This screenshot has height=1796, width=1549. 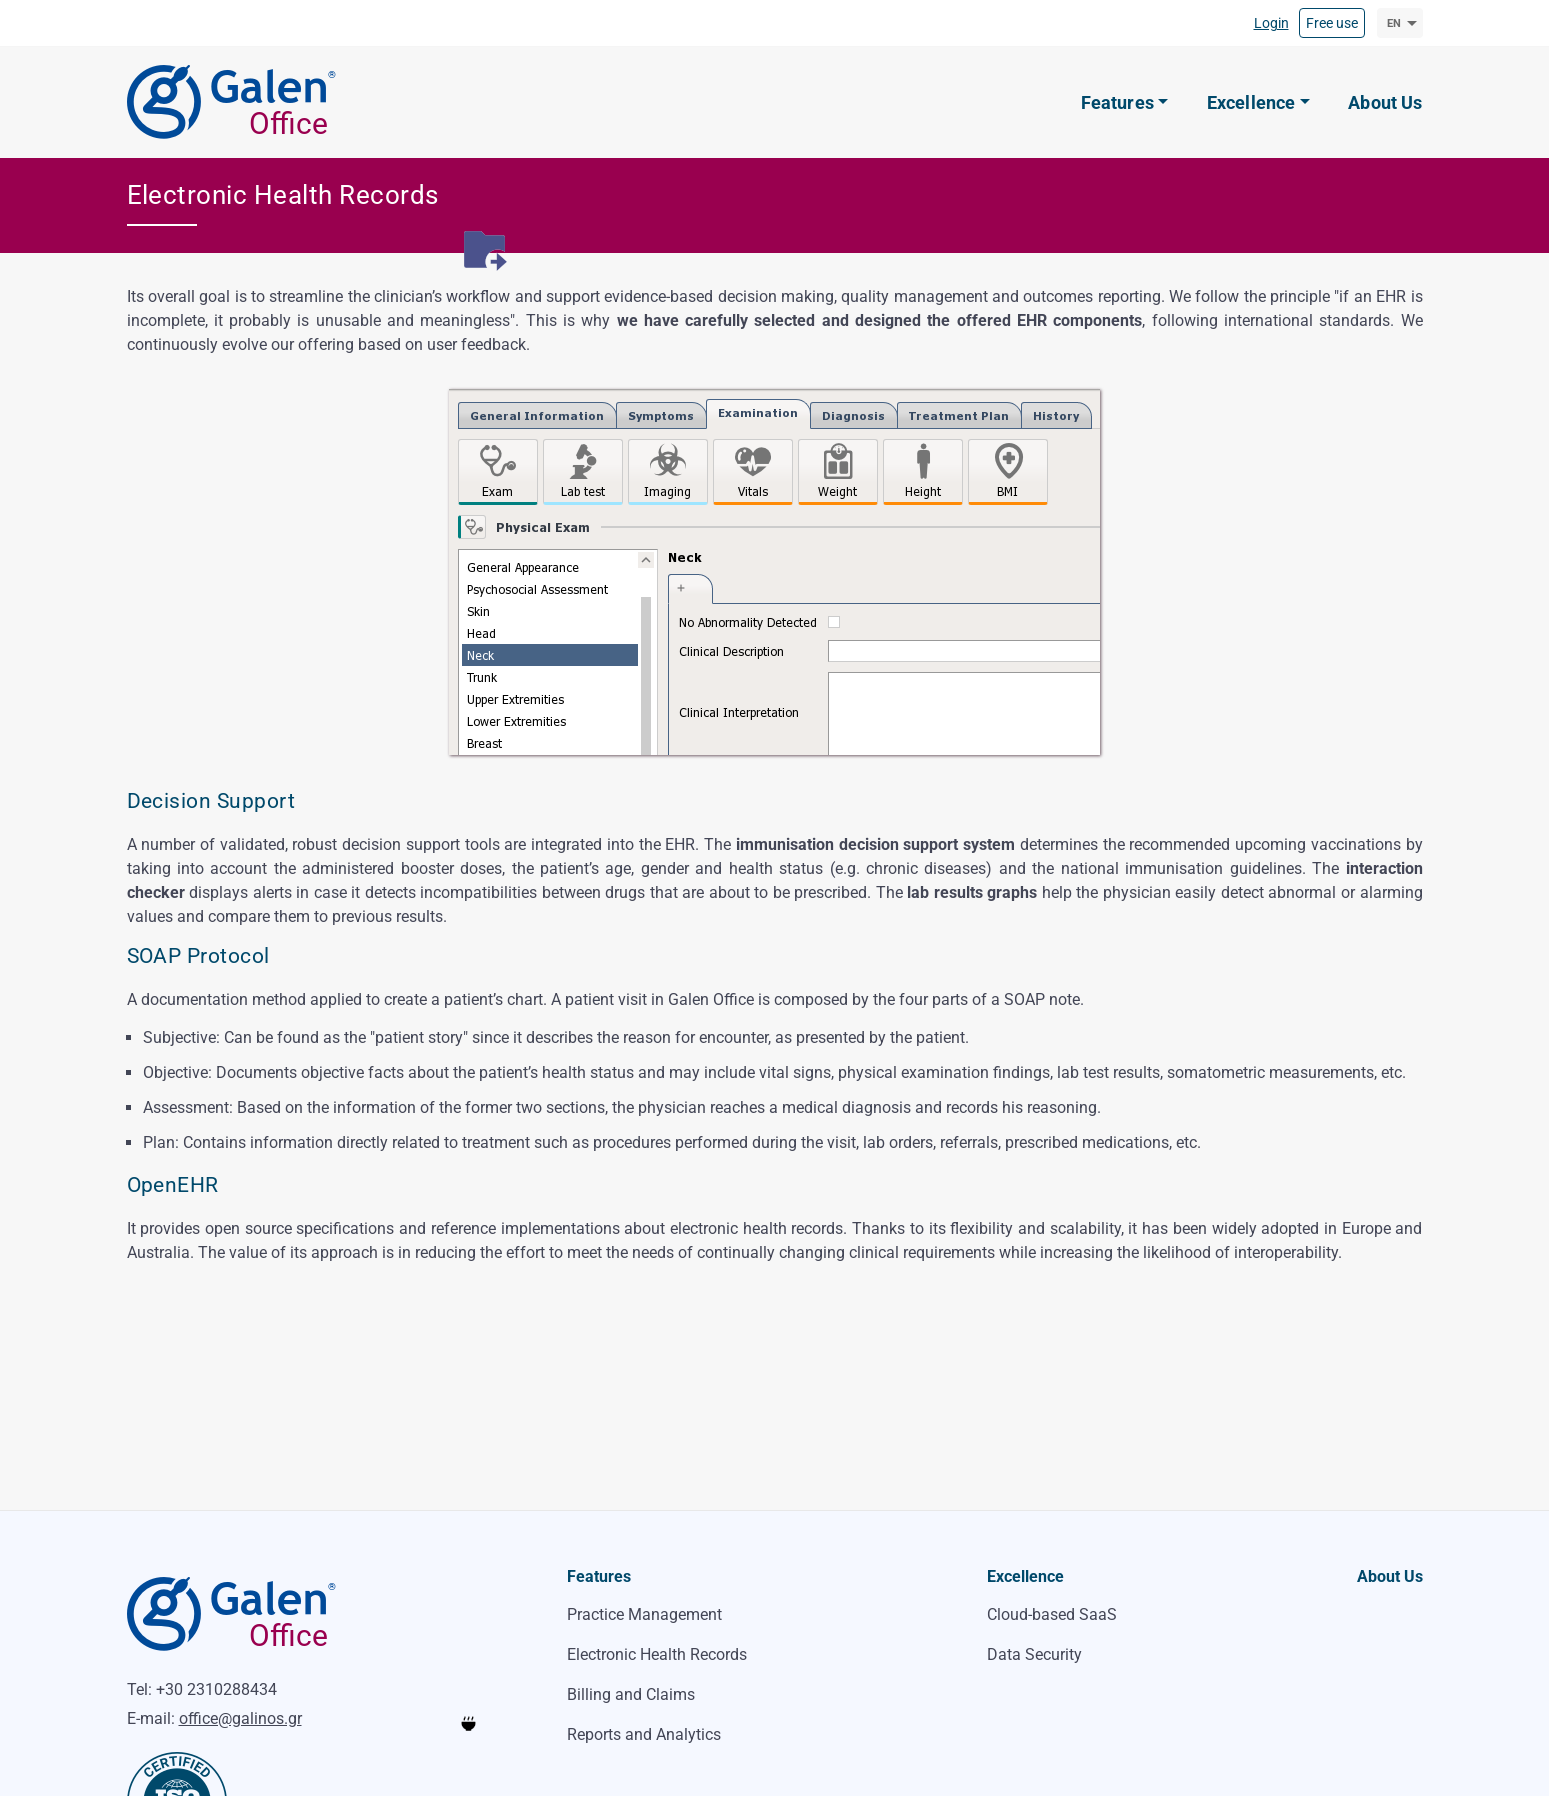 I want to click on access shared folder, so click(x=484, y=249).